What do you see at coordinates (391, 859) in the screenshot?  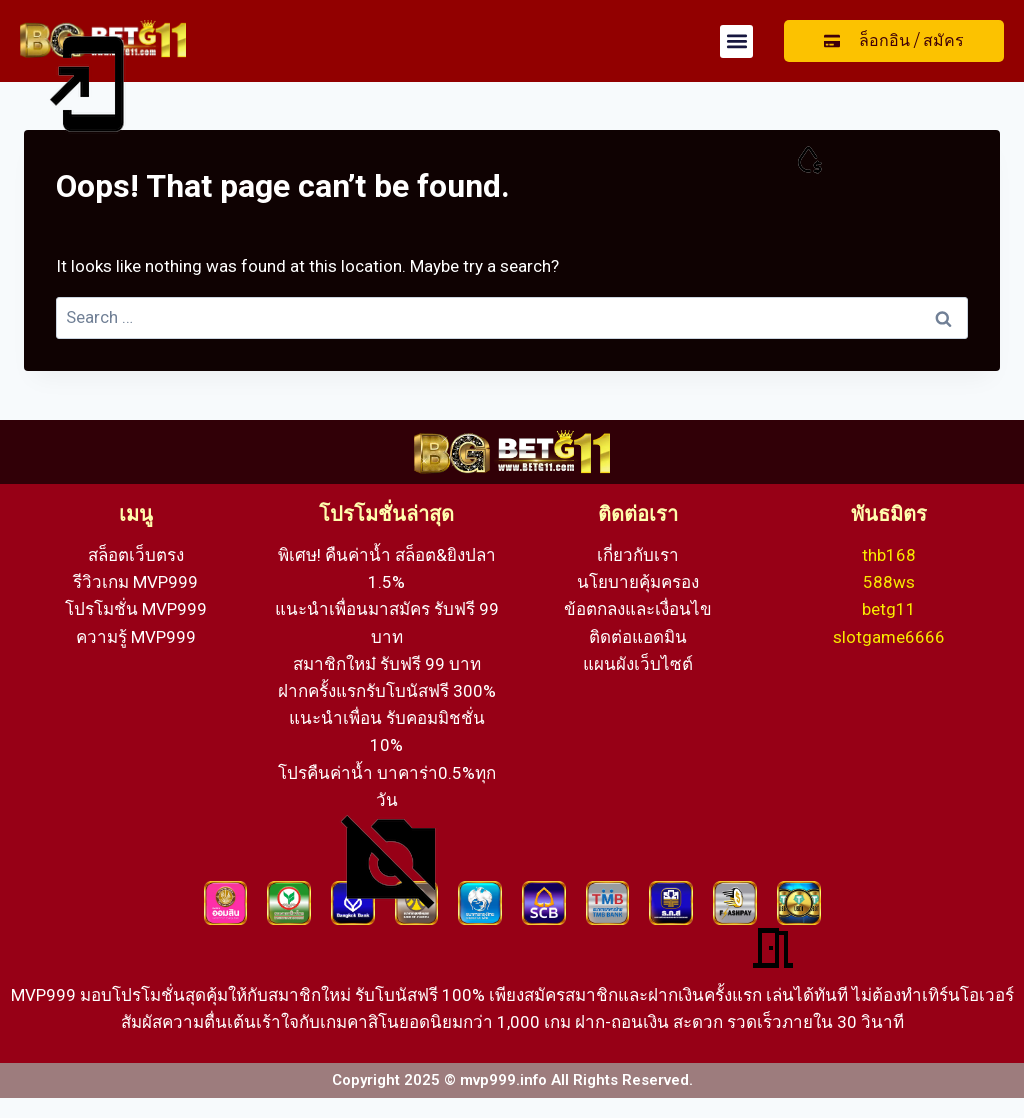 I see `photography not allowed in this area` at bounding box center [391, 859].